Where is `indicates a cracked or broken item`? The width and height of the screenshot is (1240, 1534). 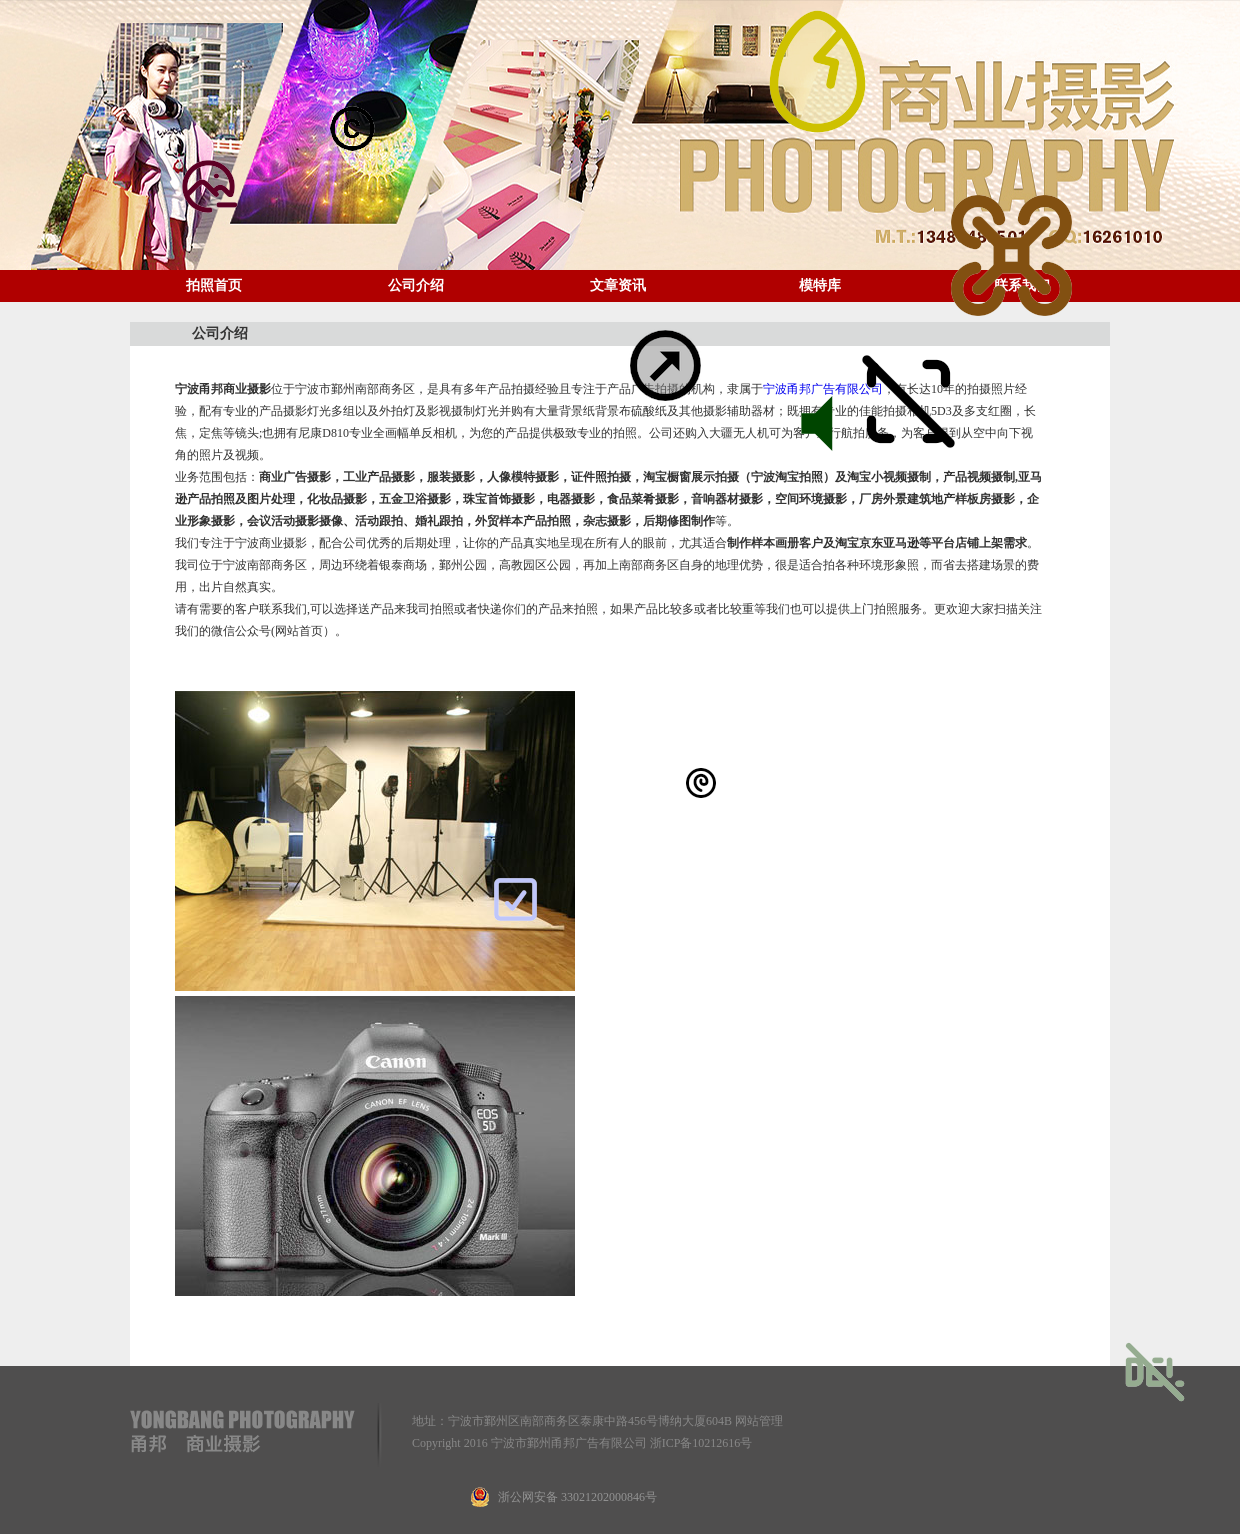
indicates a cracked or broken item is located at coordinates (817, 71).